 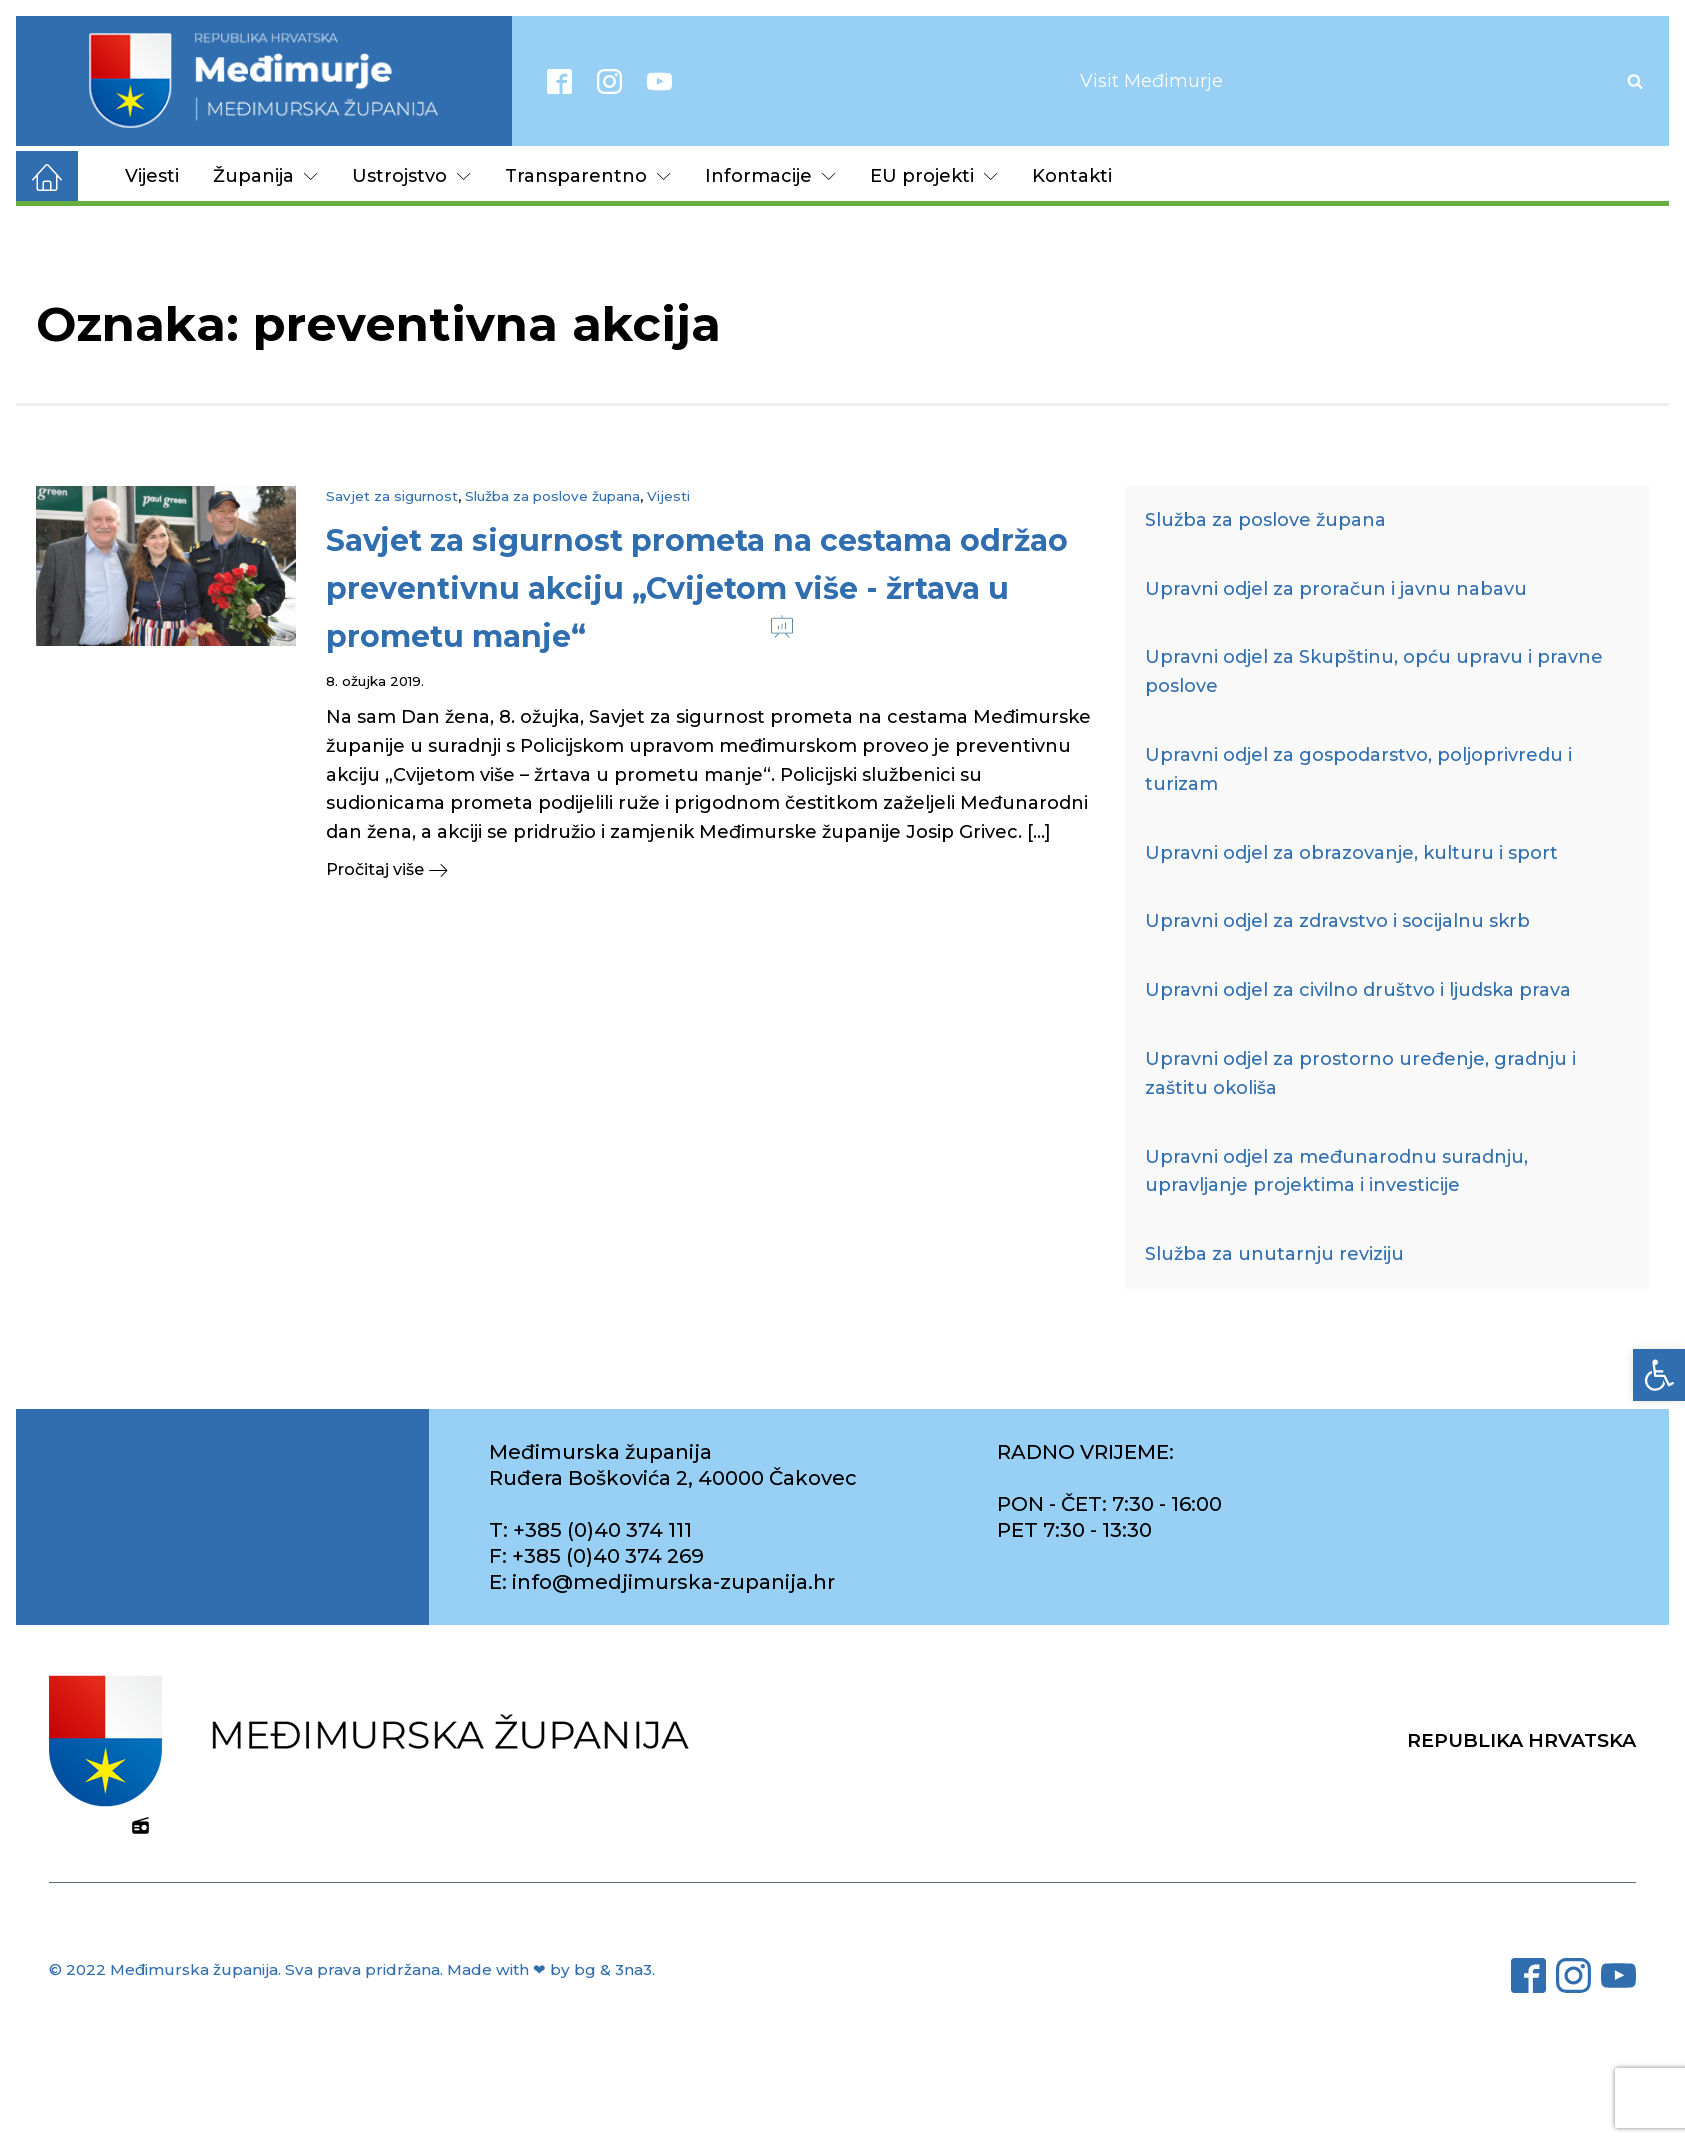 What do you see at coordinates (782, 627) in the screenshot?
I see `view presentation with chart data` at bounding box center [782, 627].